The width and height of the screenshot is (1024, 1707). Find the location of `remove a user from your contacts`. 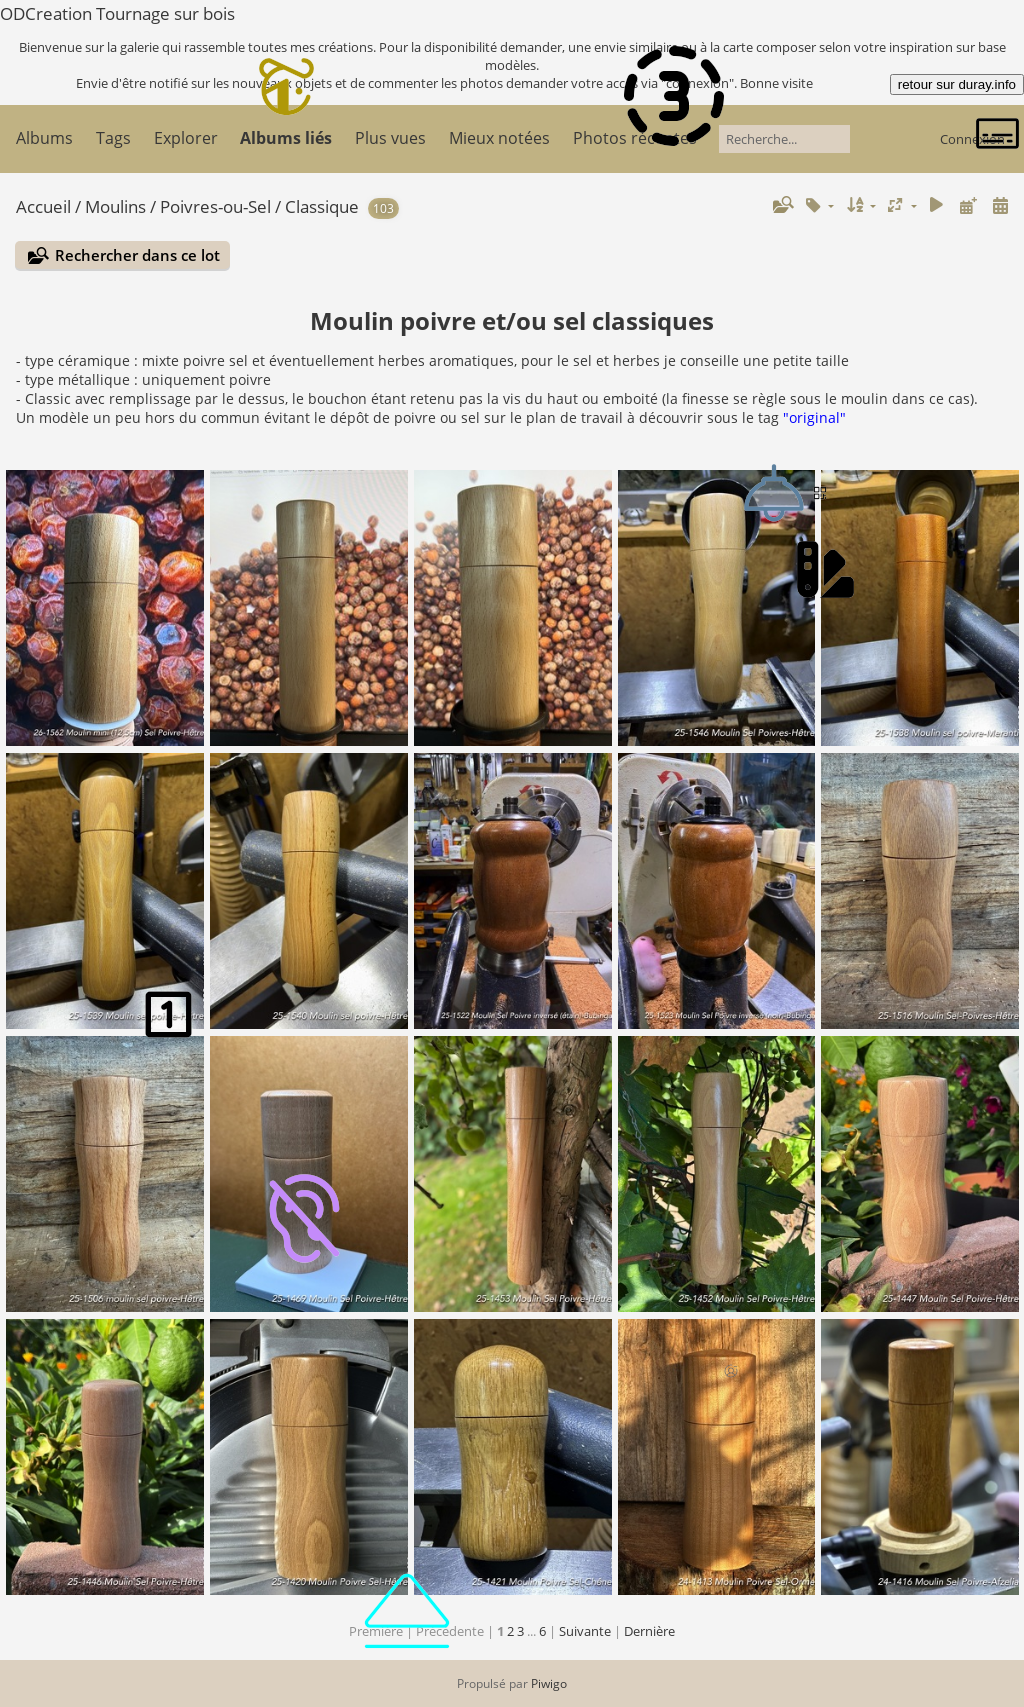

remove a user from your contacts is located at coordinates (731, 1371).